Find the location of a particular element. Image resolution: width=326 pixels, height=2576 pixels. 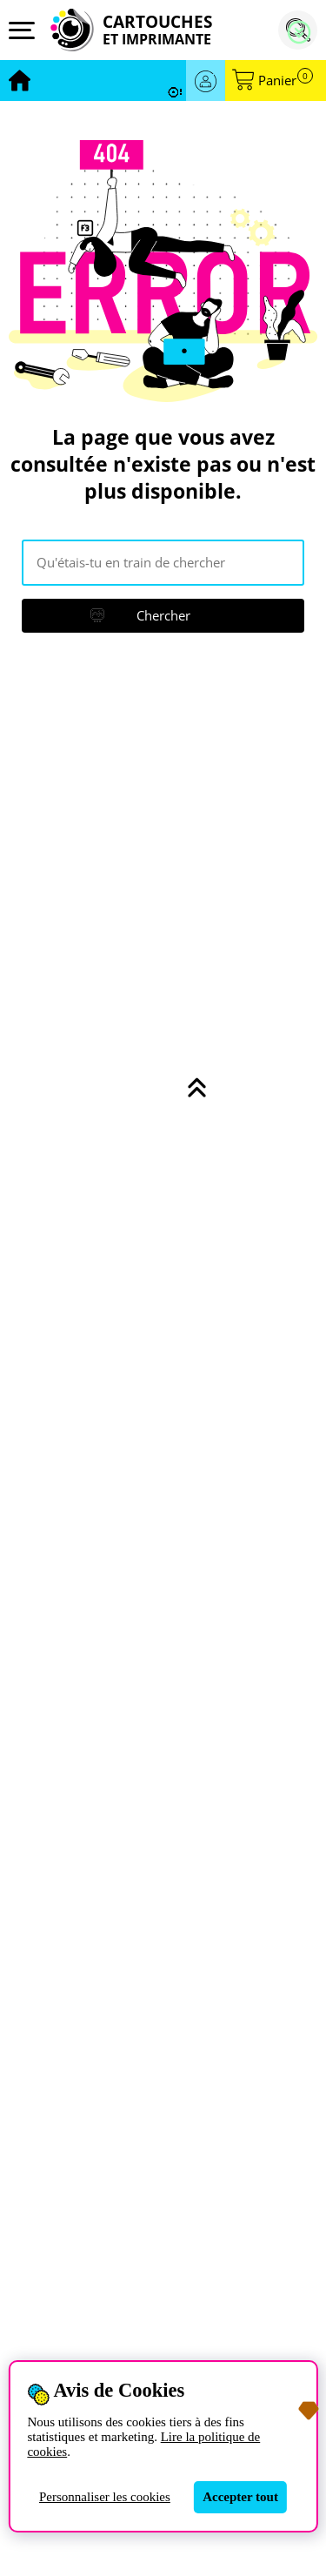

scroll down or view more content is located at coordinates (299, 32).